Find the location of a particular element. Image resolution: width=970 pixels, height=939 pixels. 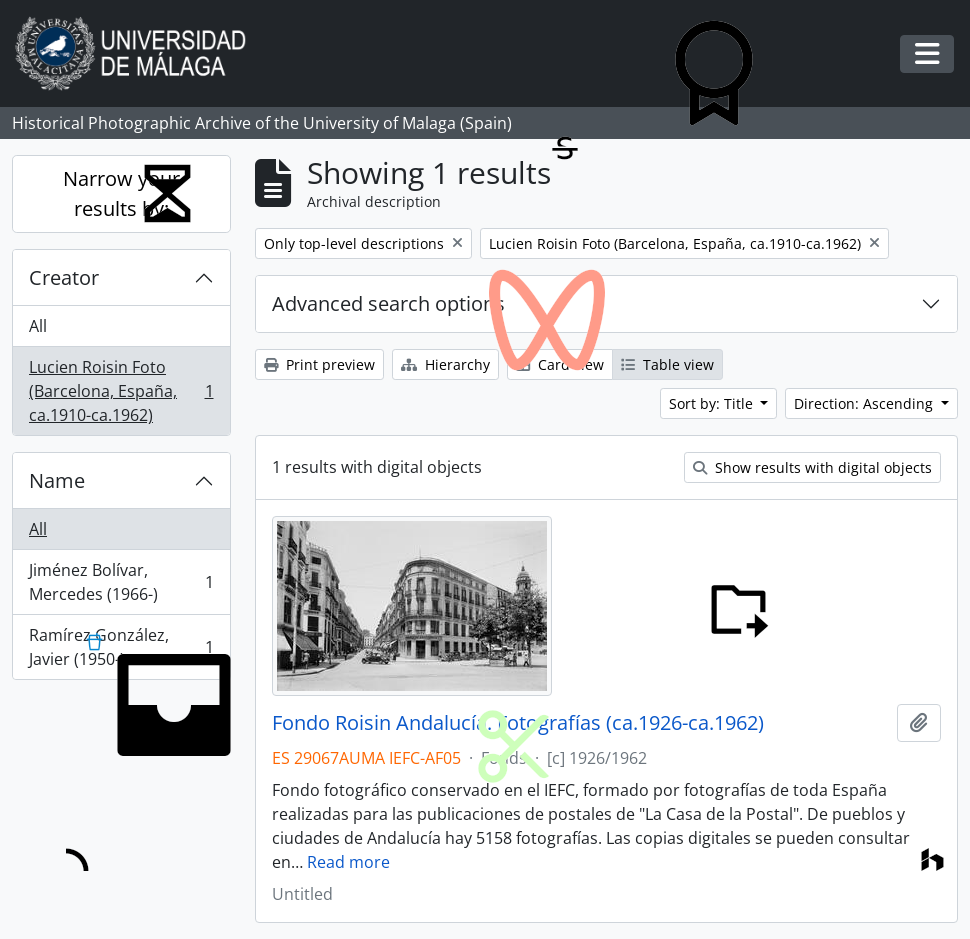

view achievements or awards is located at coordinates (714, 74).